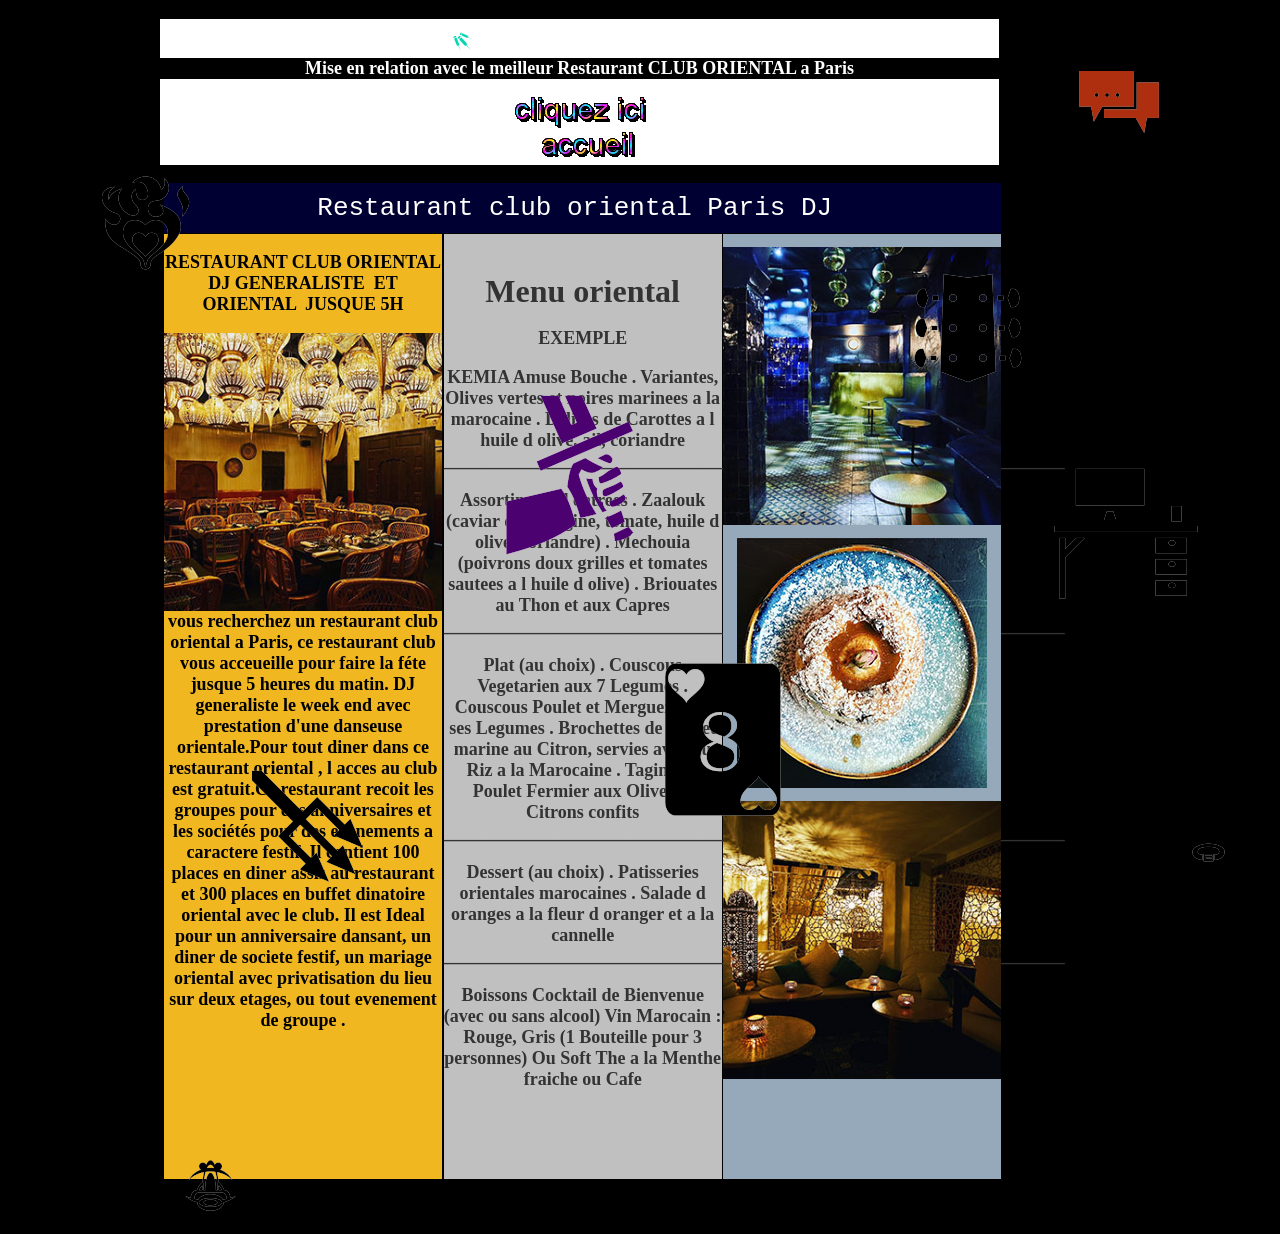 This screenshot has width=1280, height=1234. I want to click on indicates acupuncture or needle-based treatment, so click(462, 41).